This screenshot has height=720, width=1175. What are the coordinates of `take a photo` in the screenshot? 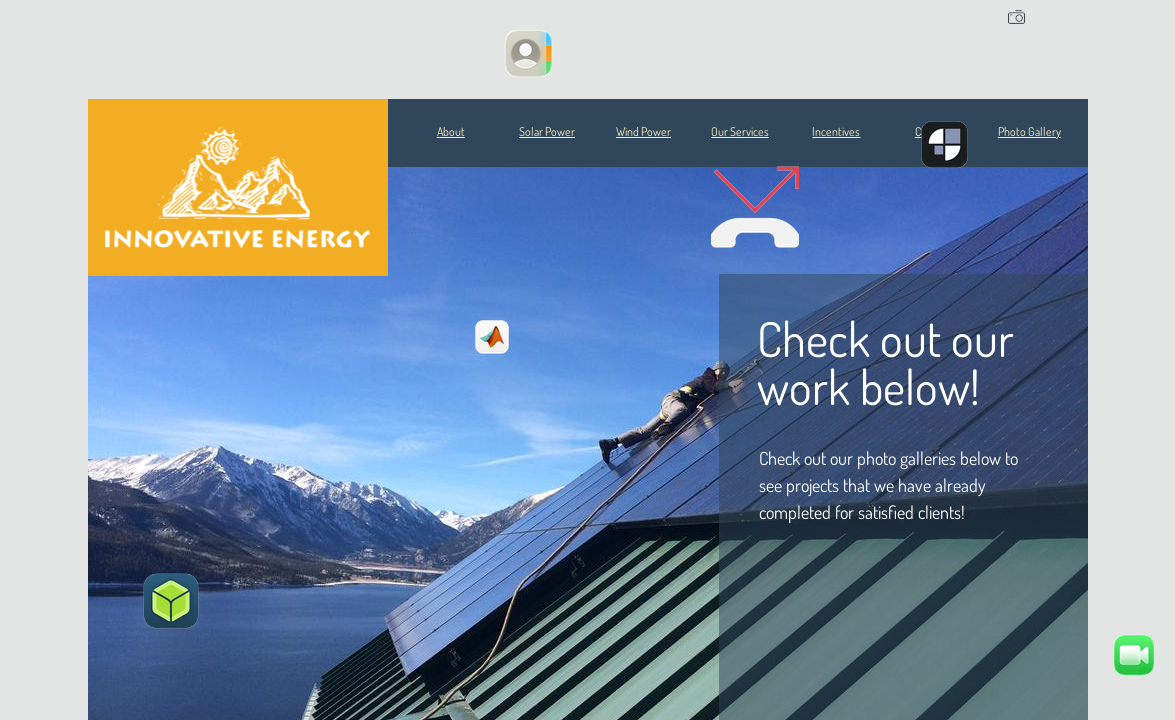 It's located at (1016, 16).